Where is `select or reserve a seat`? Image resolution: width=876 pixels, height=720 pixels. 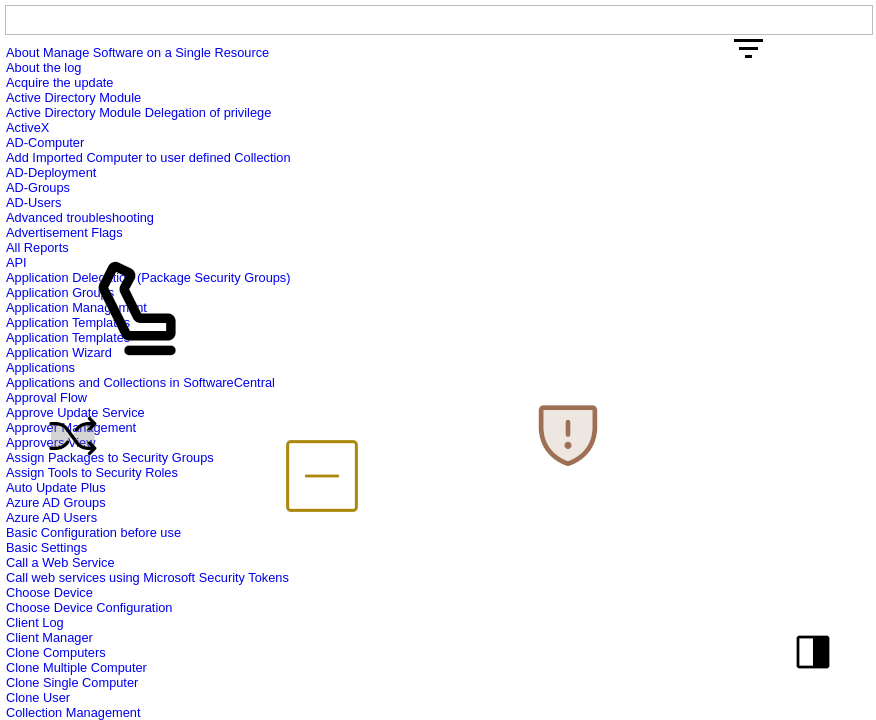 select or reserve a seat is located at coordinates (135, 308).